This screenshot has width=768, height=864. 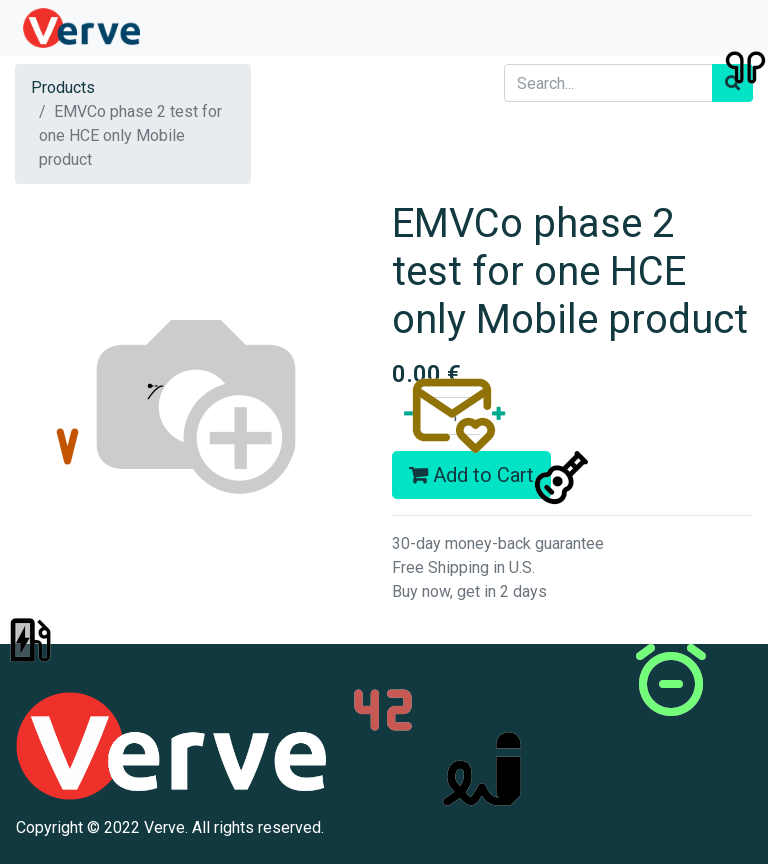 I want to click on displays the number 42 as a label or count indicator, so click(x=383, y=710).